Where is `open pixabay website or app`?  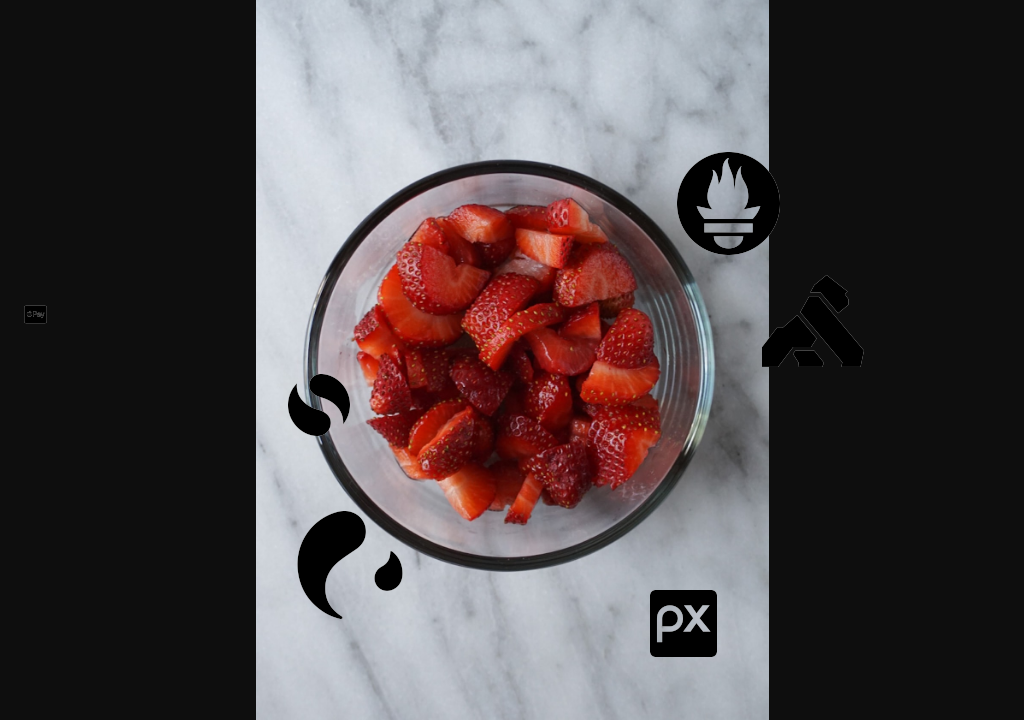 open pixabay website or app is located at coordinates (683, 623).